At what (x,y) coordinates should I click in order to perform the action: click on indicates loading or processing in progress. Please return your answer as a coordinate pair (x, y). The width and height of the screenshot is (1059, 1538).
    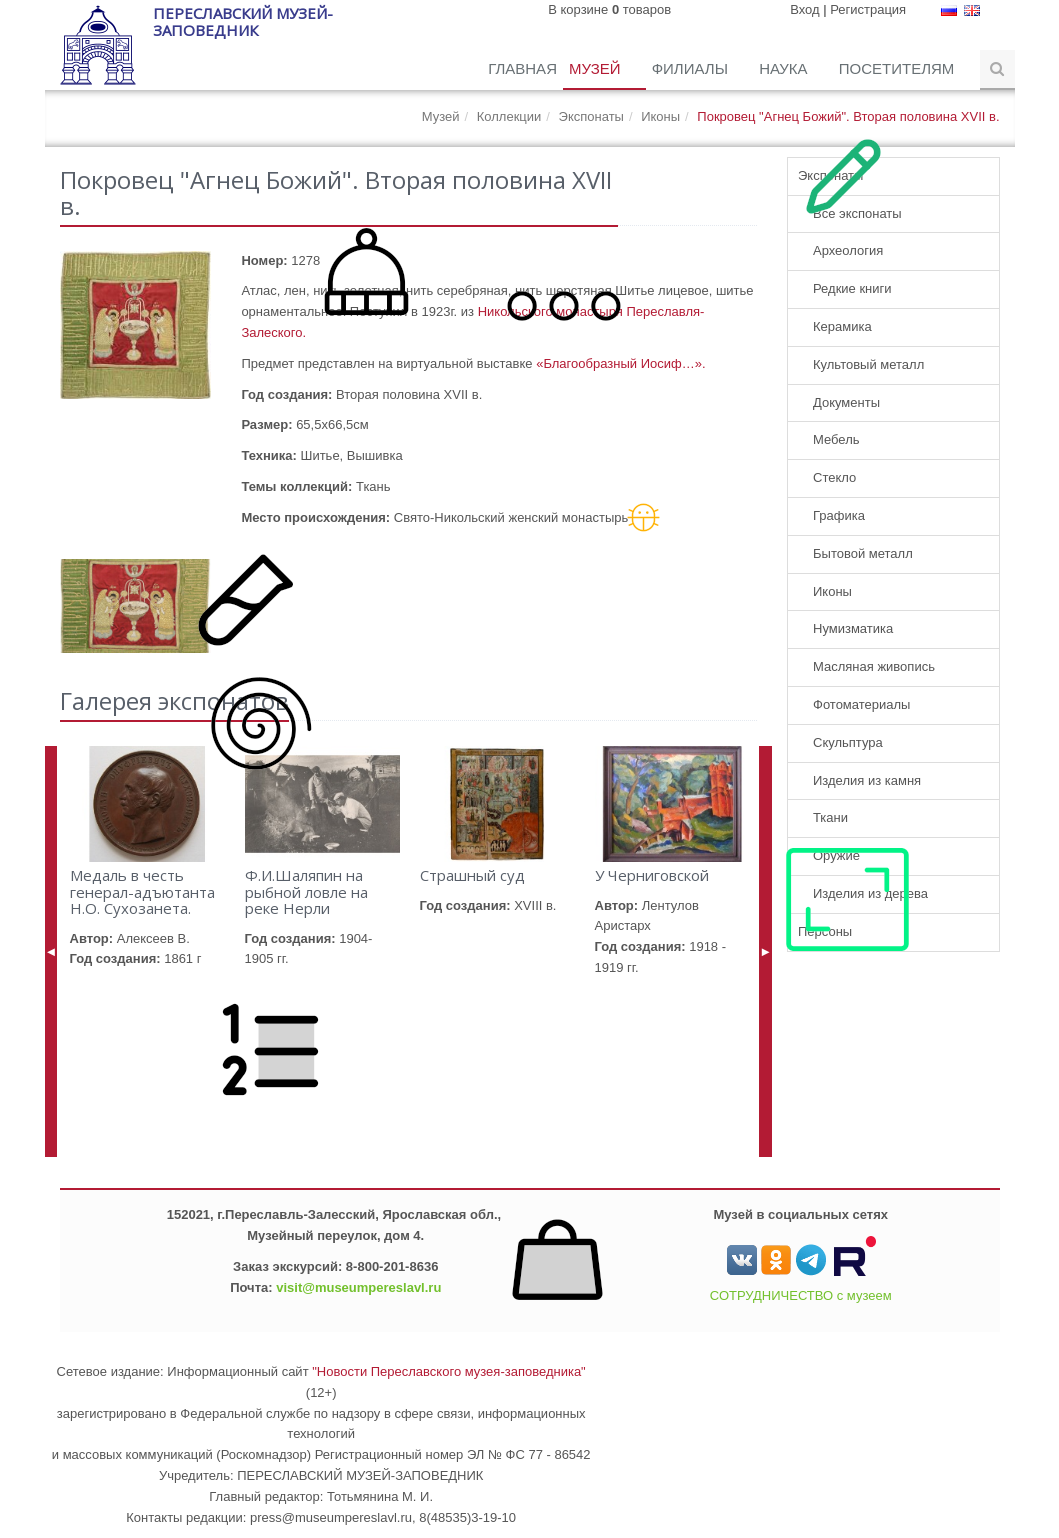
    Looking at the image, I should click on (255, 721).